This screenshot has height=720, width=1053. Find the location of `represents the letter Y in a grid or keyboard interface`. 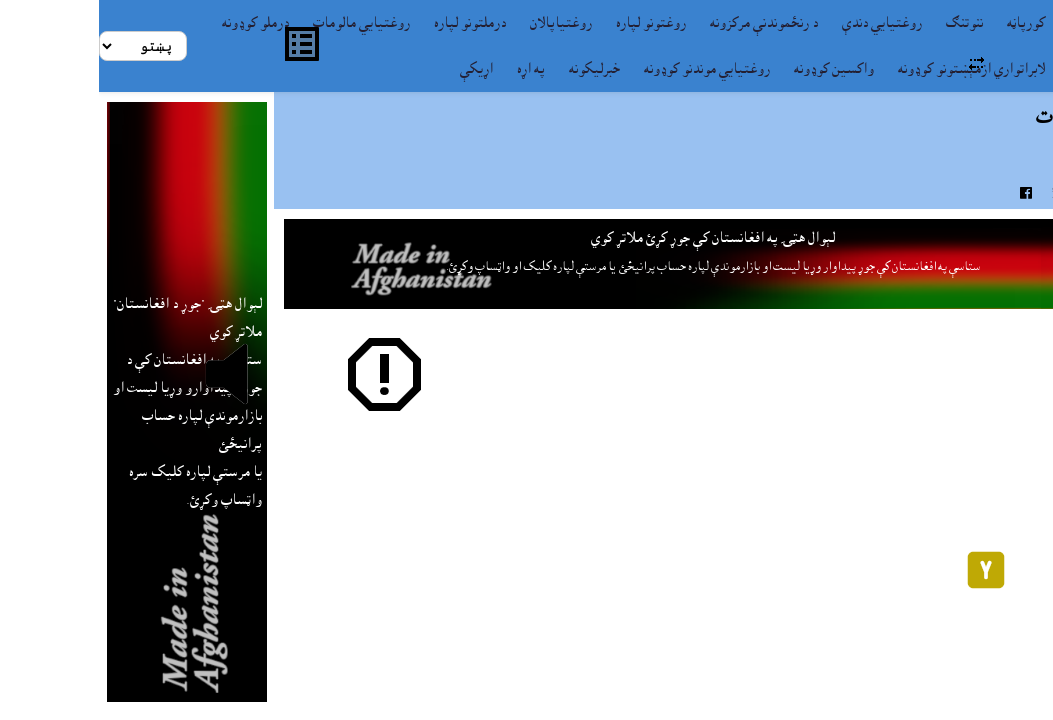

represents the letter Y in a grid or keyboard interface is located at coordinates (986, 570).